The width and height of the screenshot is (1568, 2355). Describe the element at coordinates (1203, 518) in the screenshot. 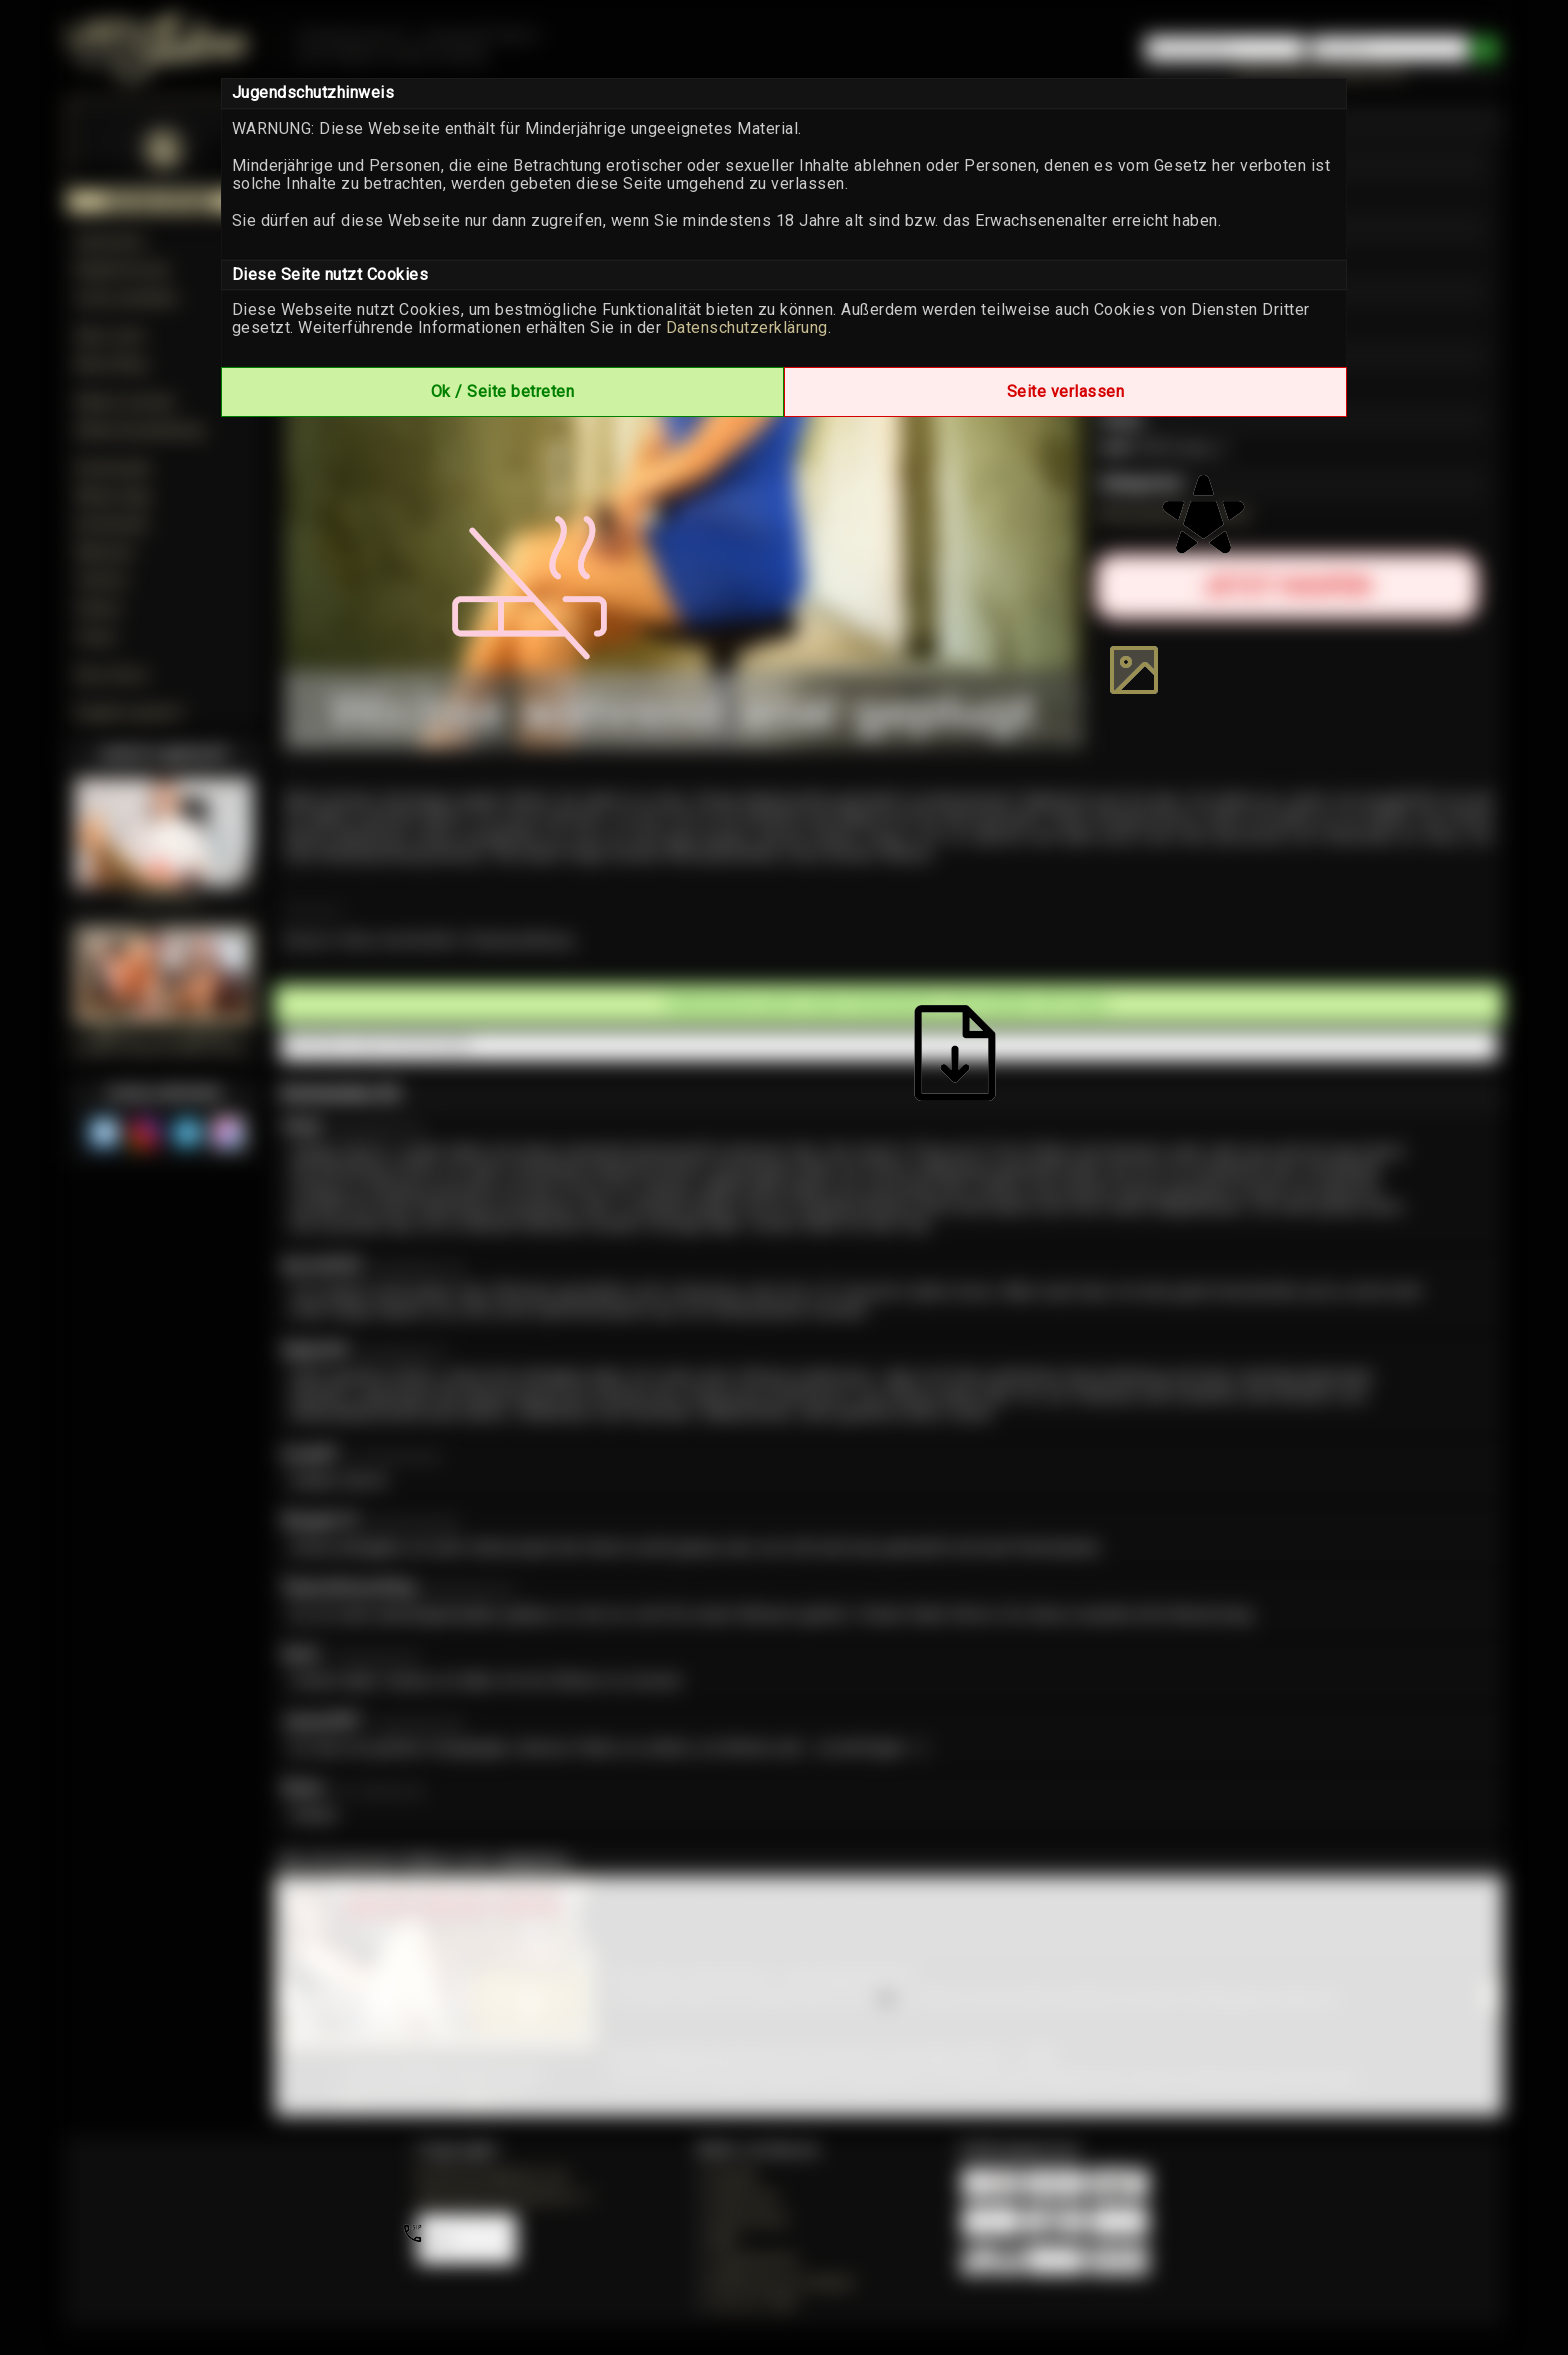

I see `indicates occult or mystical category` at that location.